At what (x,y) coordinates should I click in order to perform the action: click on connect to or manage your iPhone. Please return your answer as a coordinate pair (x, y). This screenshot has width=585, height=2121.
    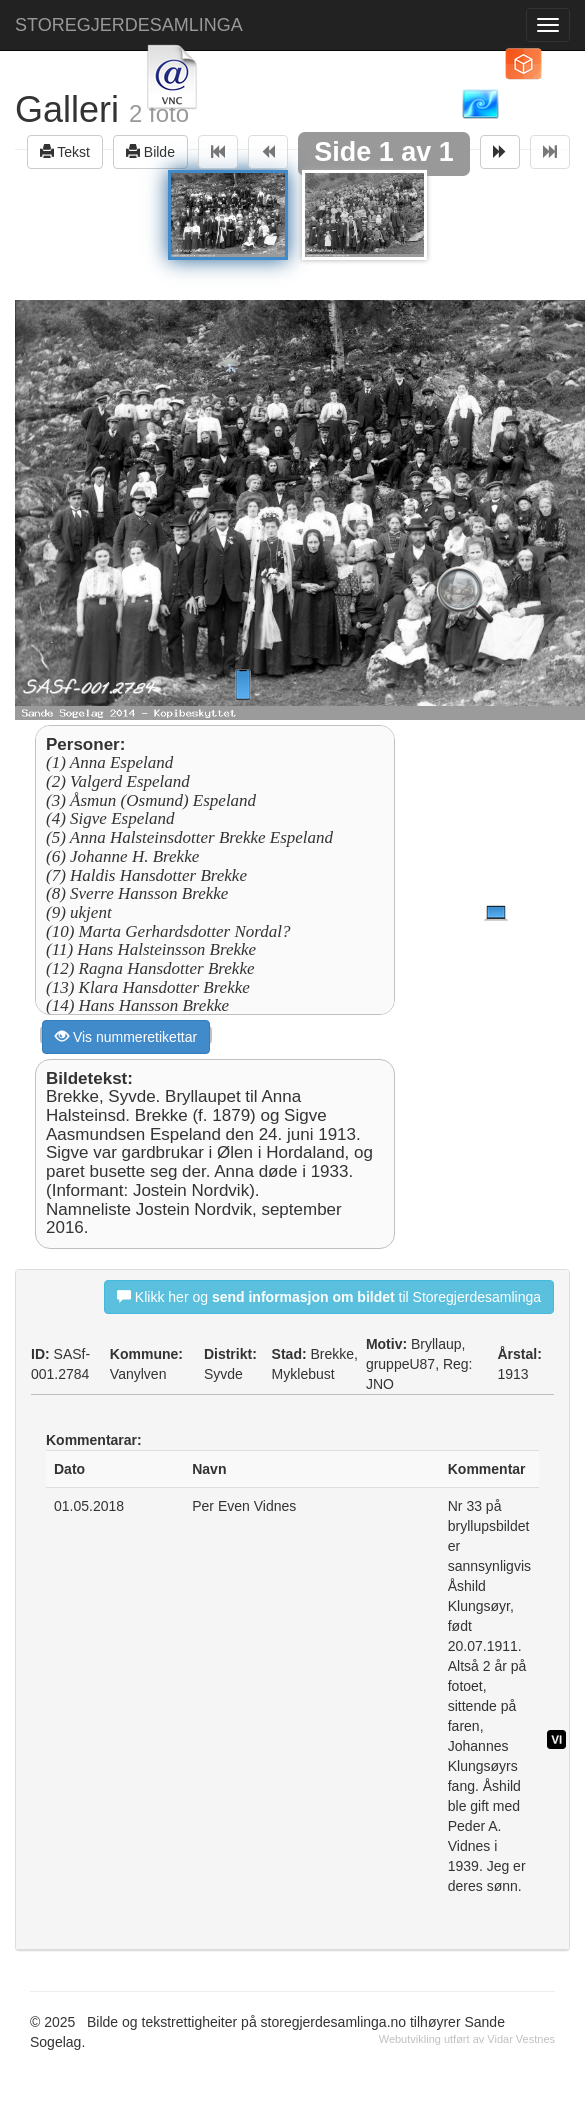
    Looking at the image, I should click on (243, 685).